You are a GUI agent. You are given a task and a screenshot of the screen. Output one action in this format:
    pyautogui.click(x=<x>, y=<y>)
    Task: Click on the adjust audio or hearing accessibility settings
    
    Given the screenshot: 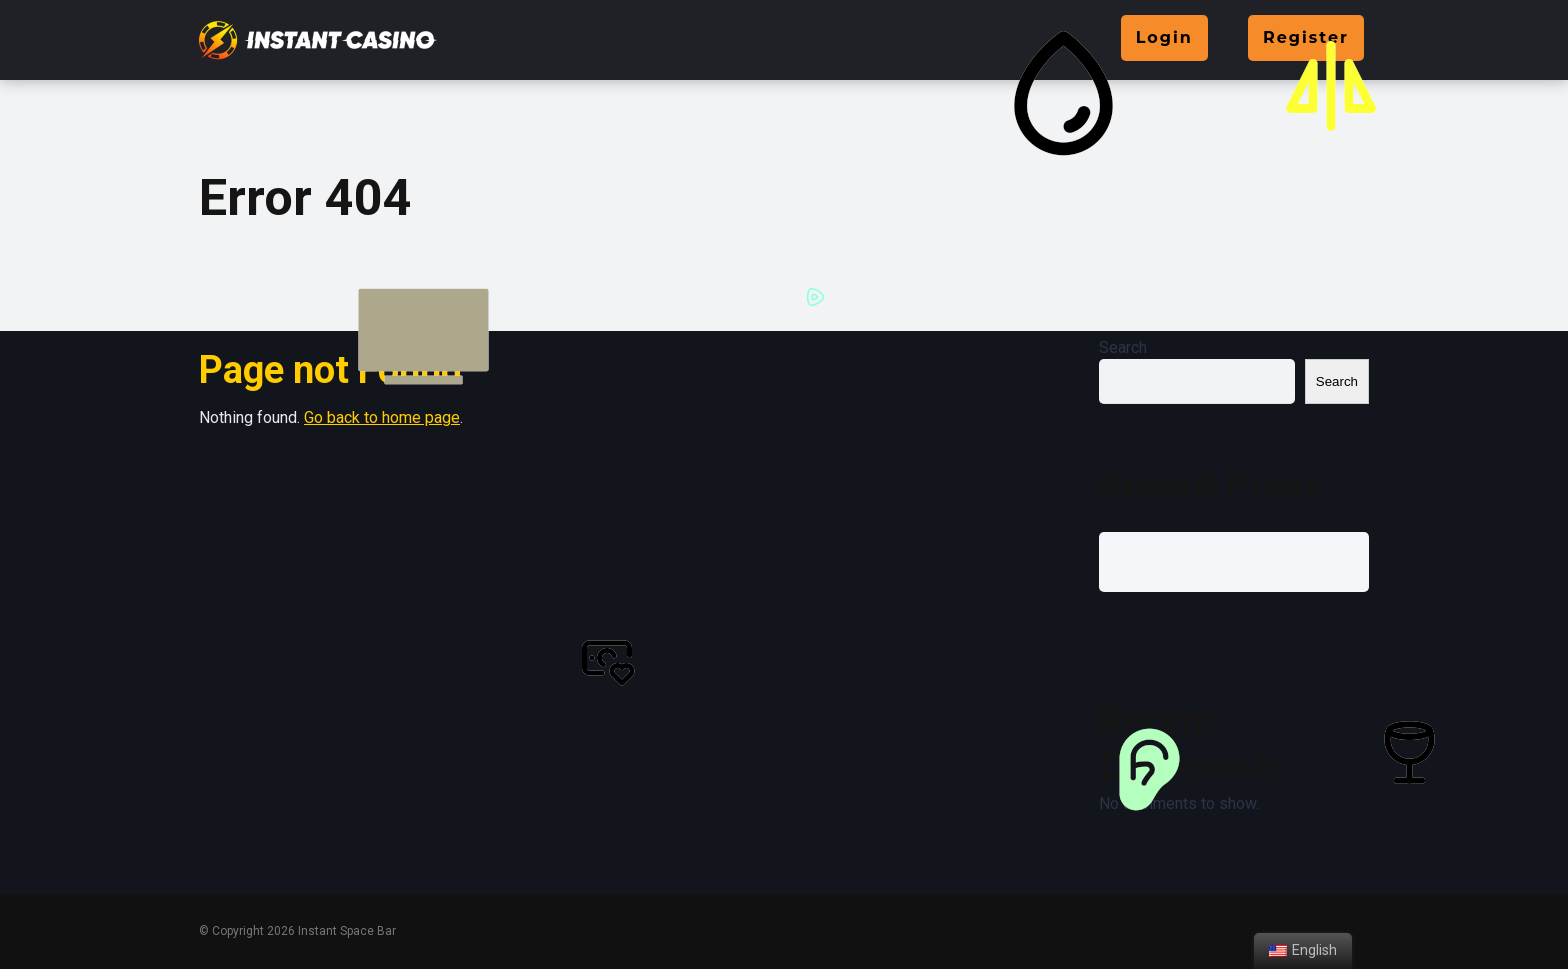 What is the action you would take?
    pyautogui.click(x=1149, y=769)
    